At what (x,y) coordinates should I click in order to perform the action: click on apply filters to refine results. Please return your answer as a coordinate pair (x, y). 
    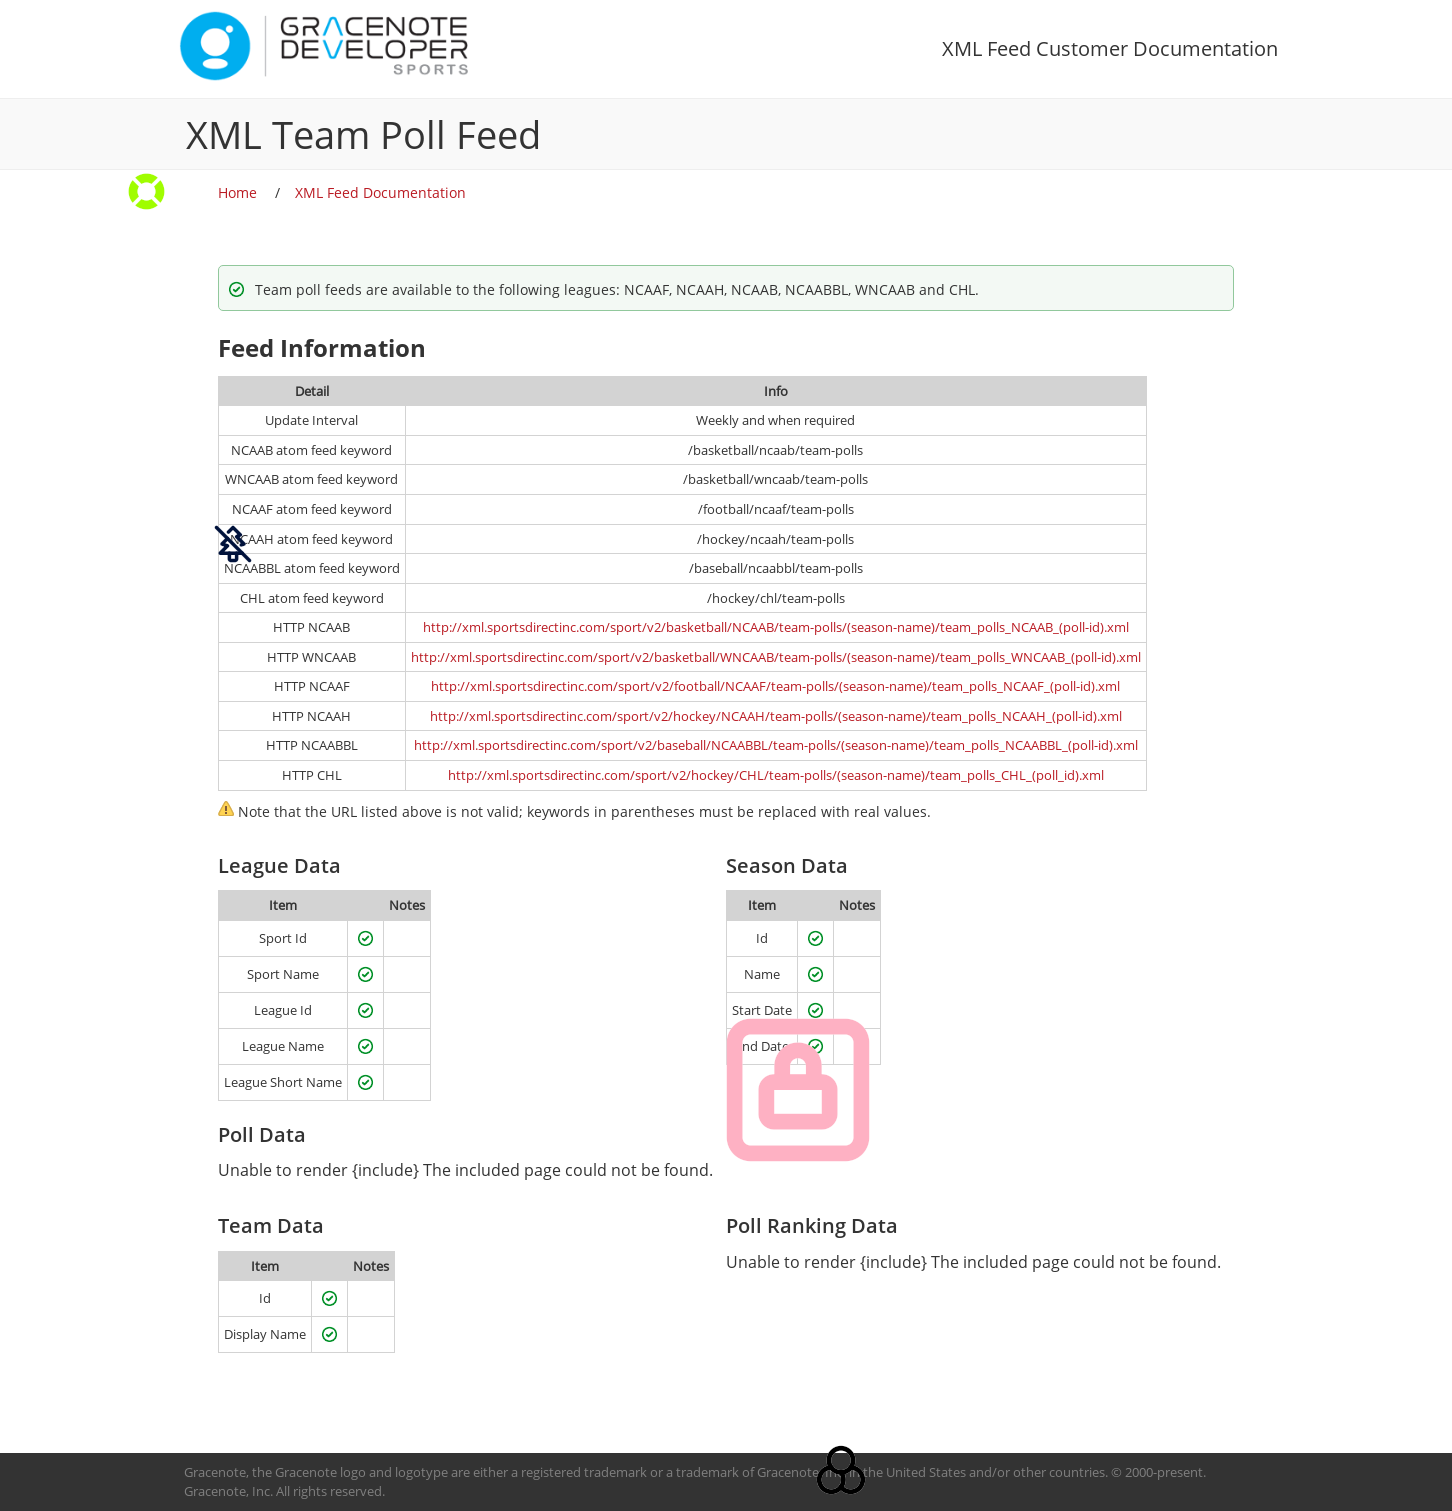
    Looking at the image, I should click on (841, 1470).